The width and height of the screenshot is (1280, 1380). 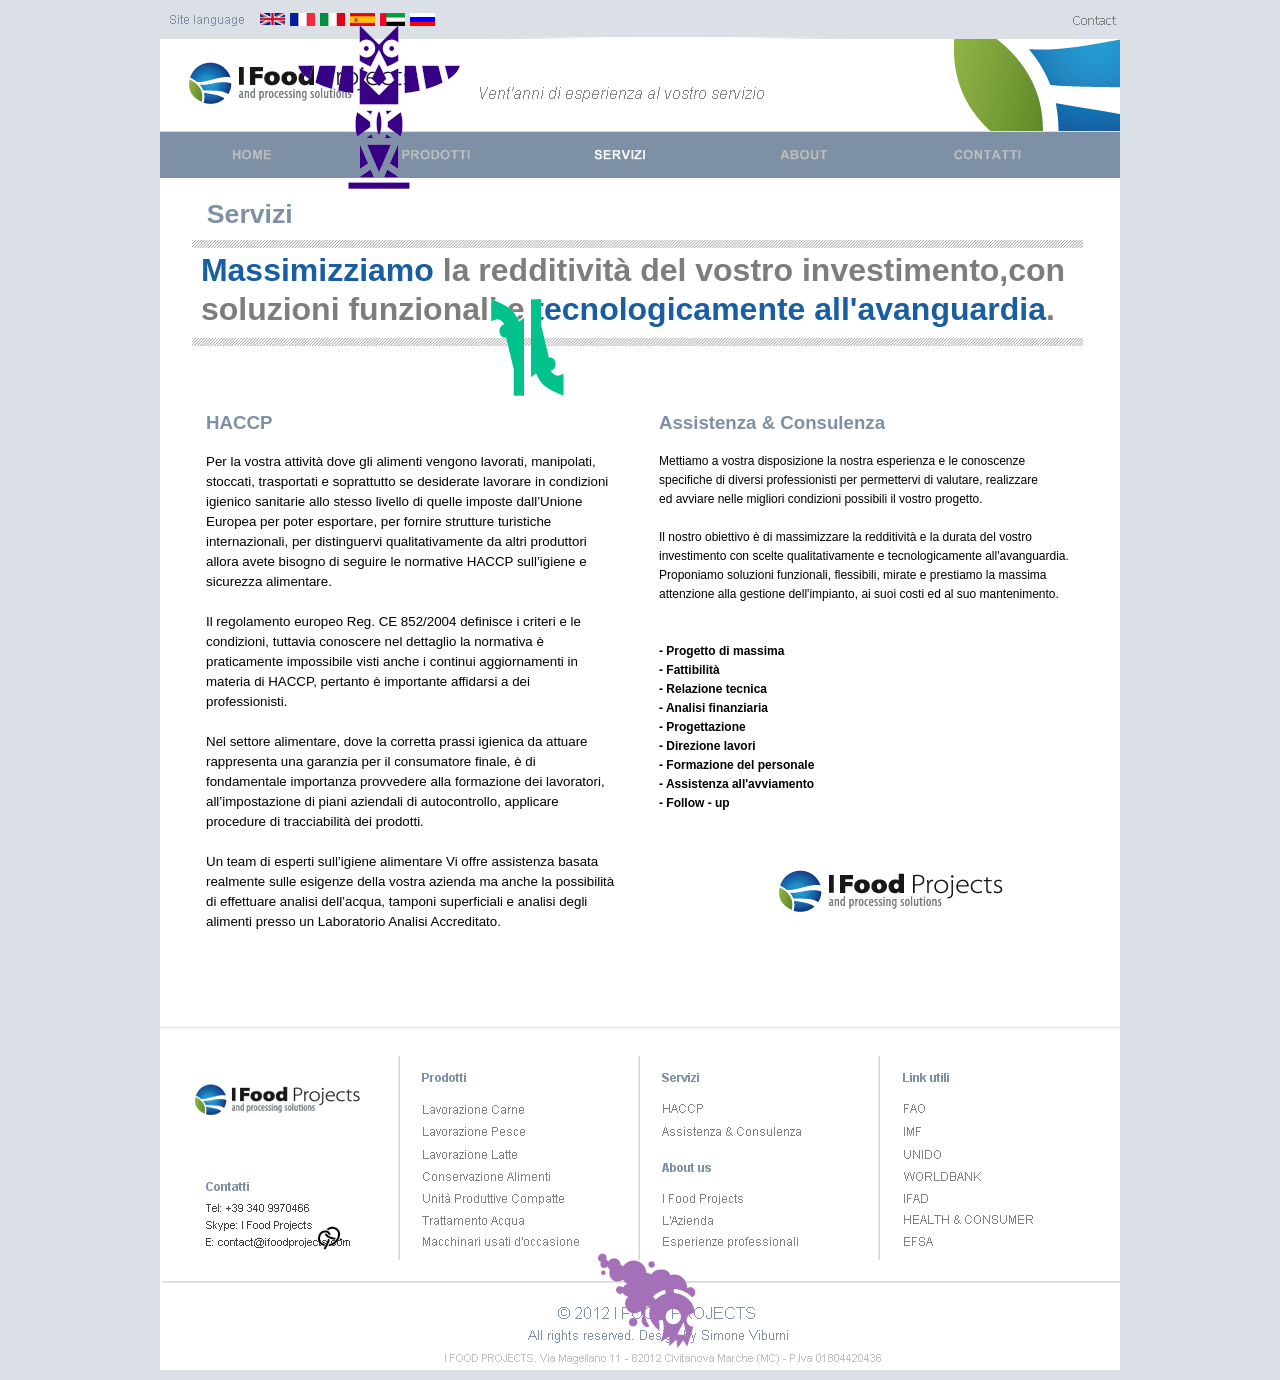 What do you see at coordinates (379, 107) in the screenshot?
I see `access tribal or cultural game content` at bounding box center [379, 107].